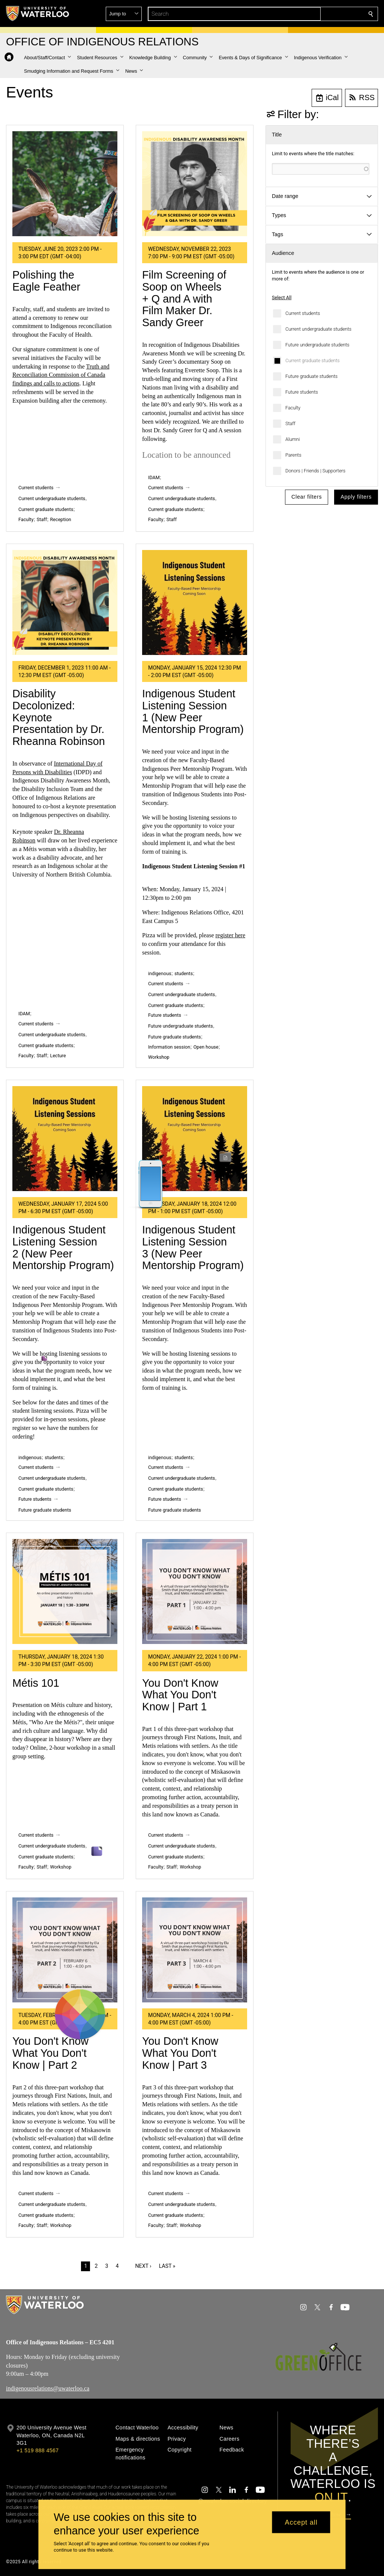 The width and height of the screenshot is (384, 2576). Describe the element at coordinates (150, 1184) in the screenshot. I see `iPod Touch device connected` at that location.